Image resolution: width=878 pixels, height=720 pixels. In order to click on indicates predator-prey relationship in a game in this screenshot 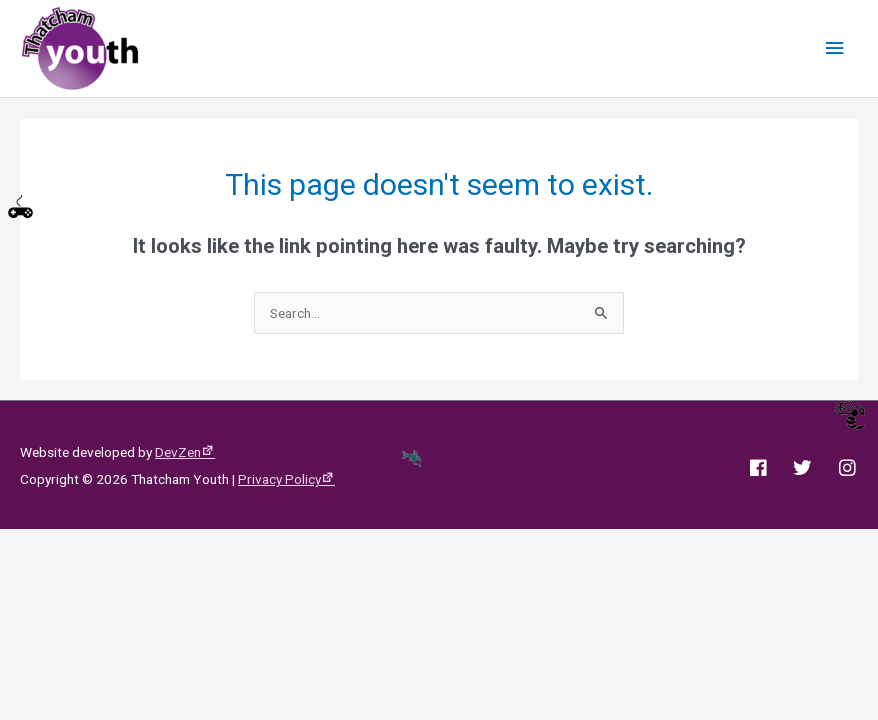, I will do `click(411, 457)`.